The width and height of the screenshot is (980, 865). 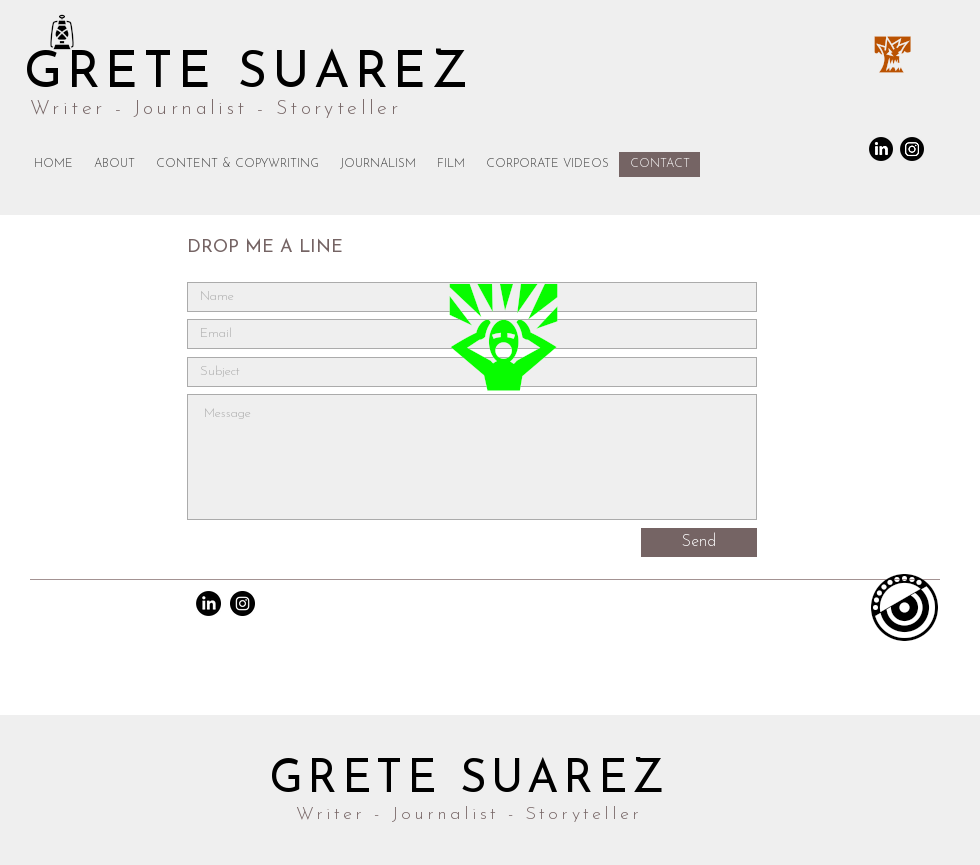 I want to click on abstract game ability or skill icon, so click(x=904, y=607).